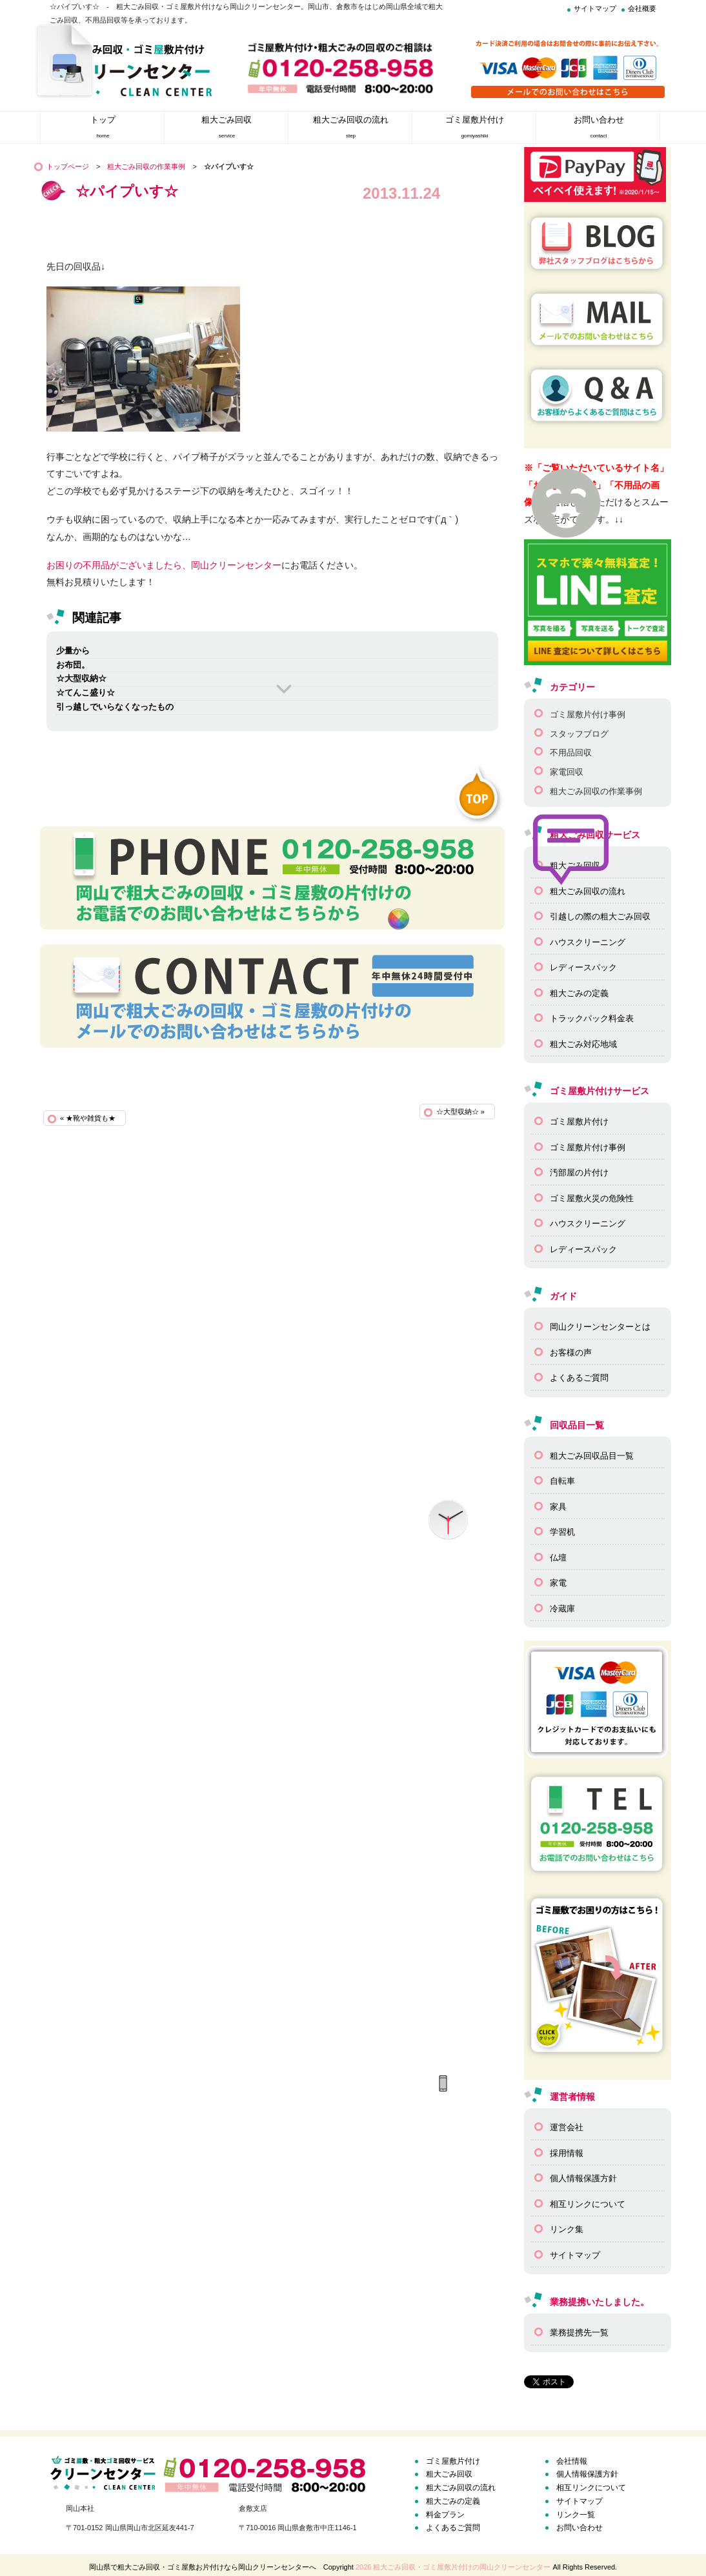  I want to click on access date and time settings, so click(448, 1519).